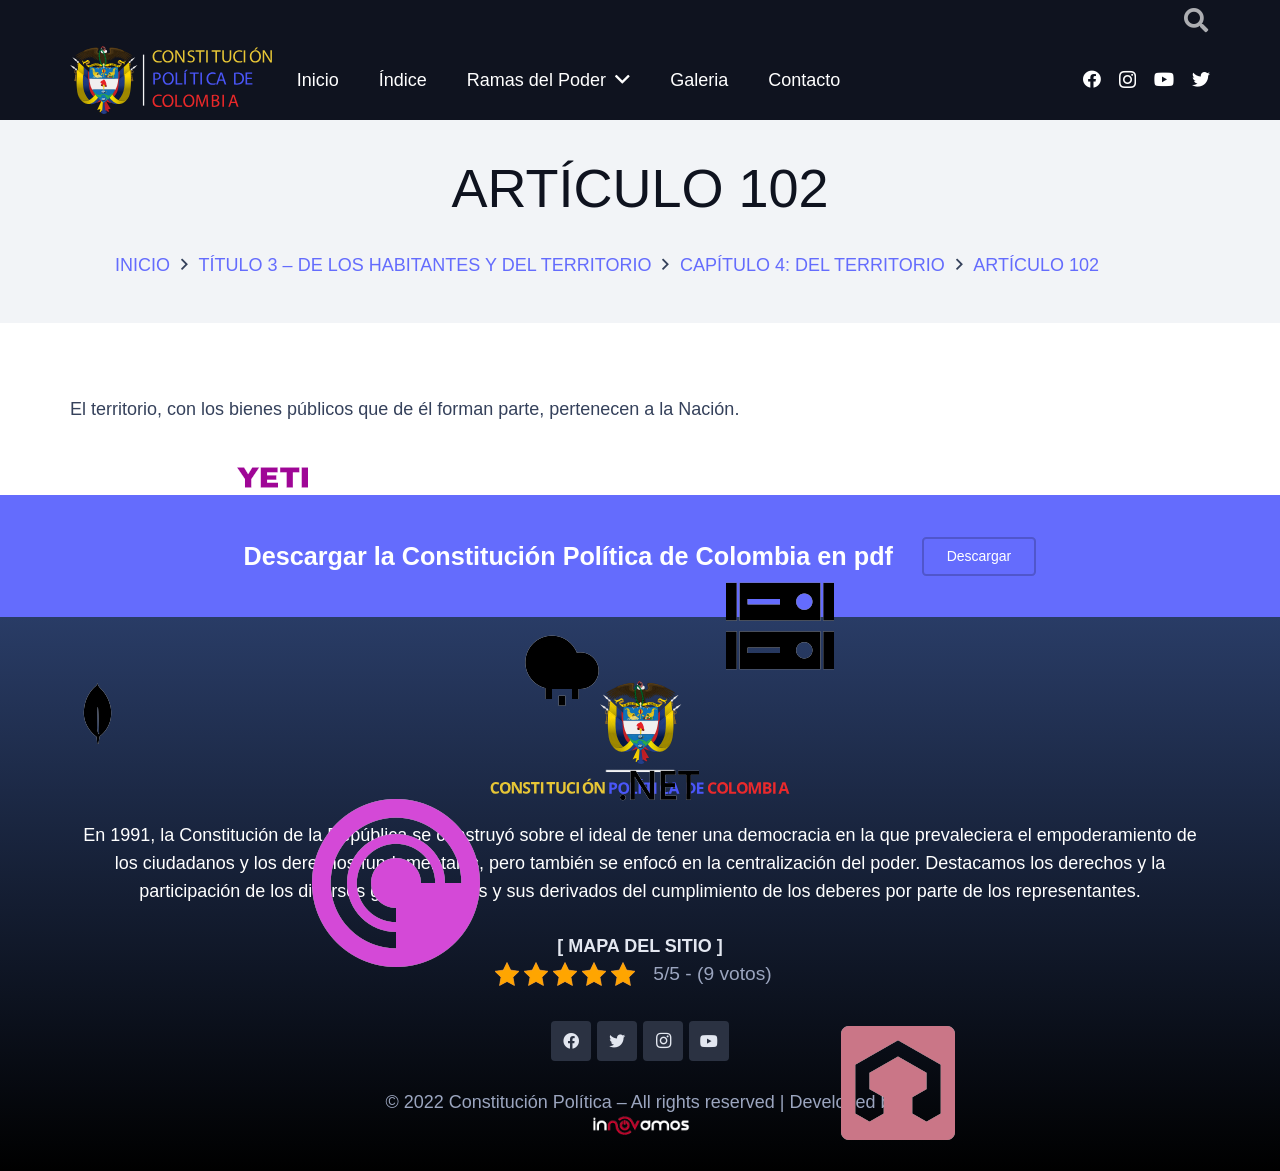 This screenshot has height=1171, width=1280. I want to click on indicates a .NET framework project or application, so click(659, 785).